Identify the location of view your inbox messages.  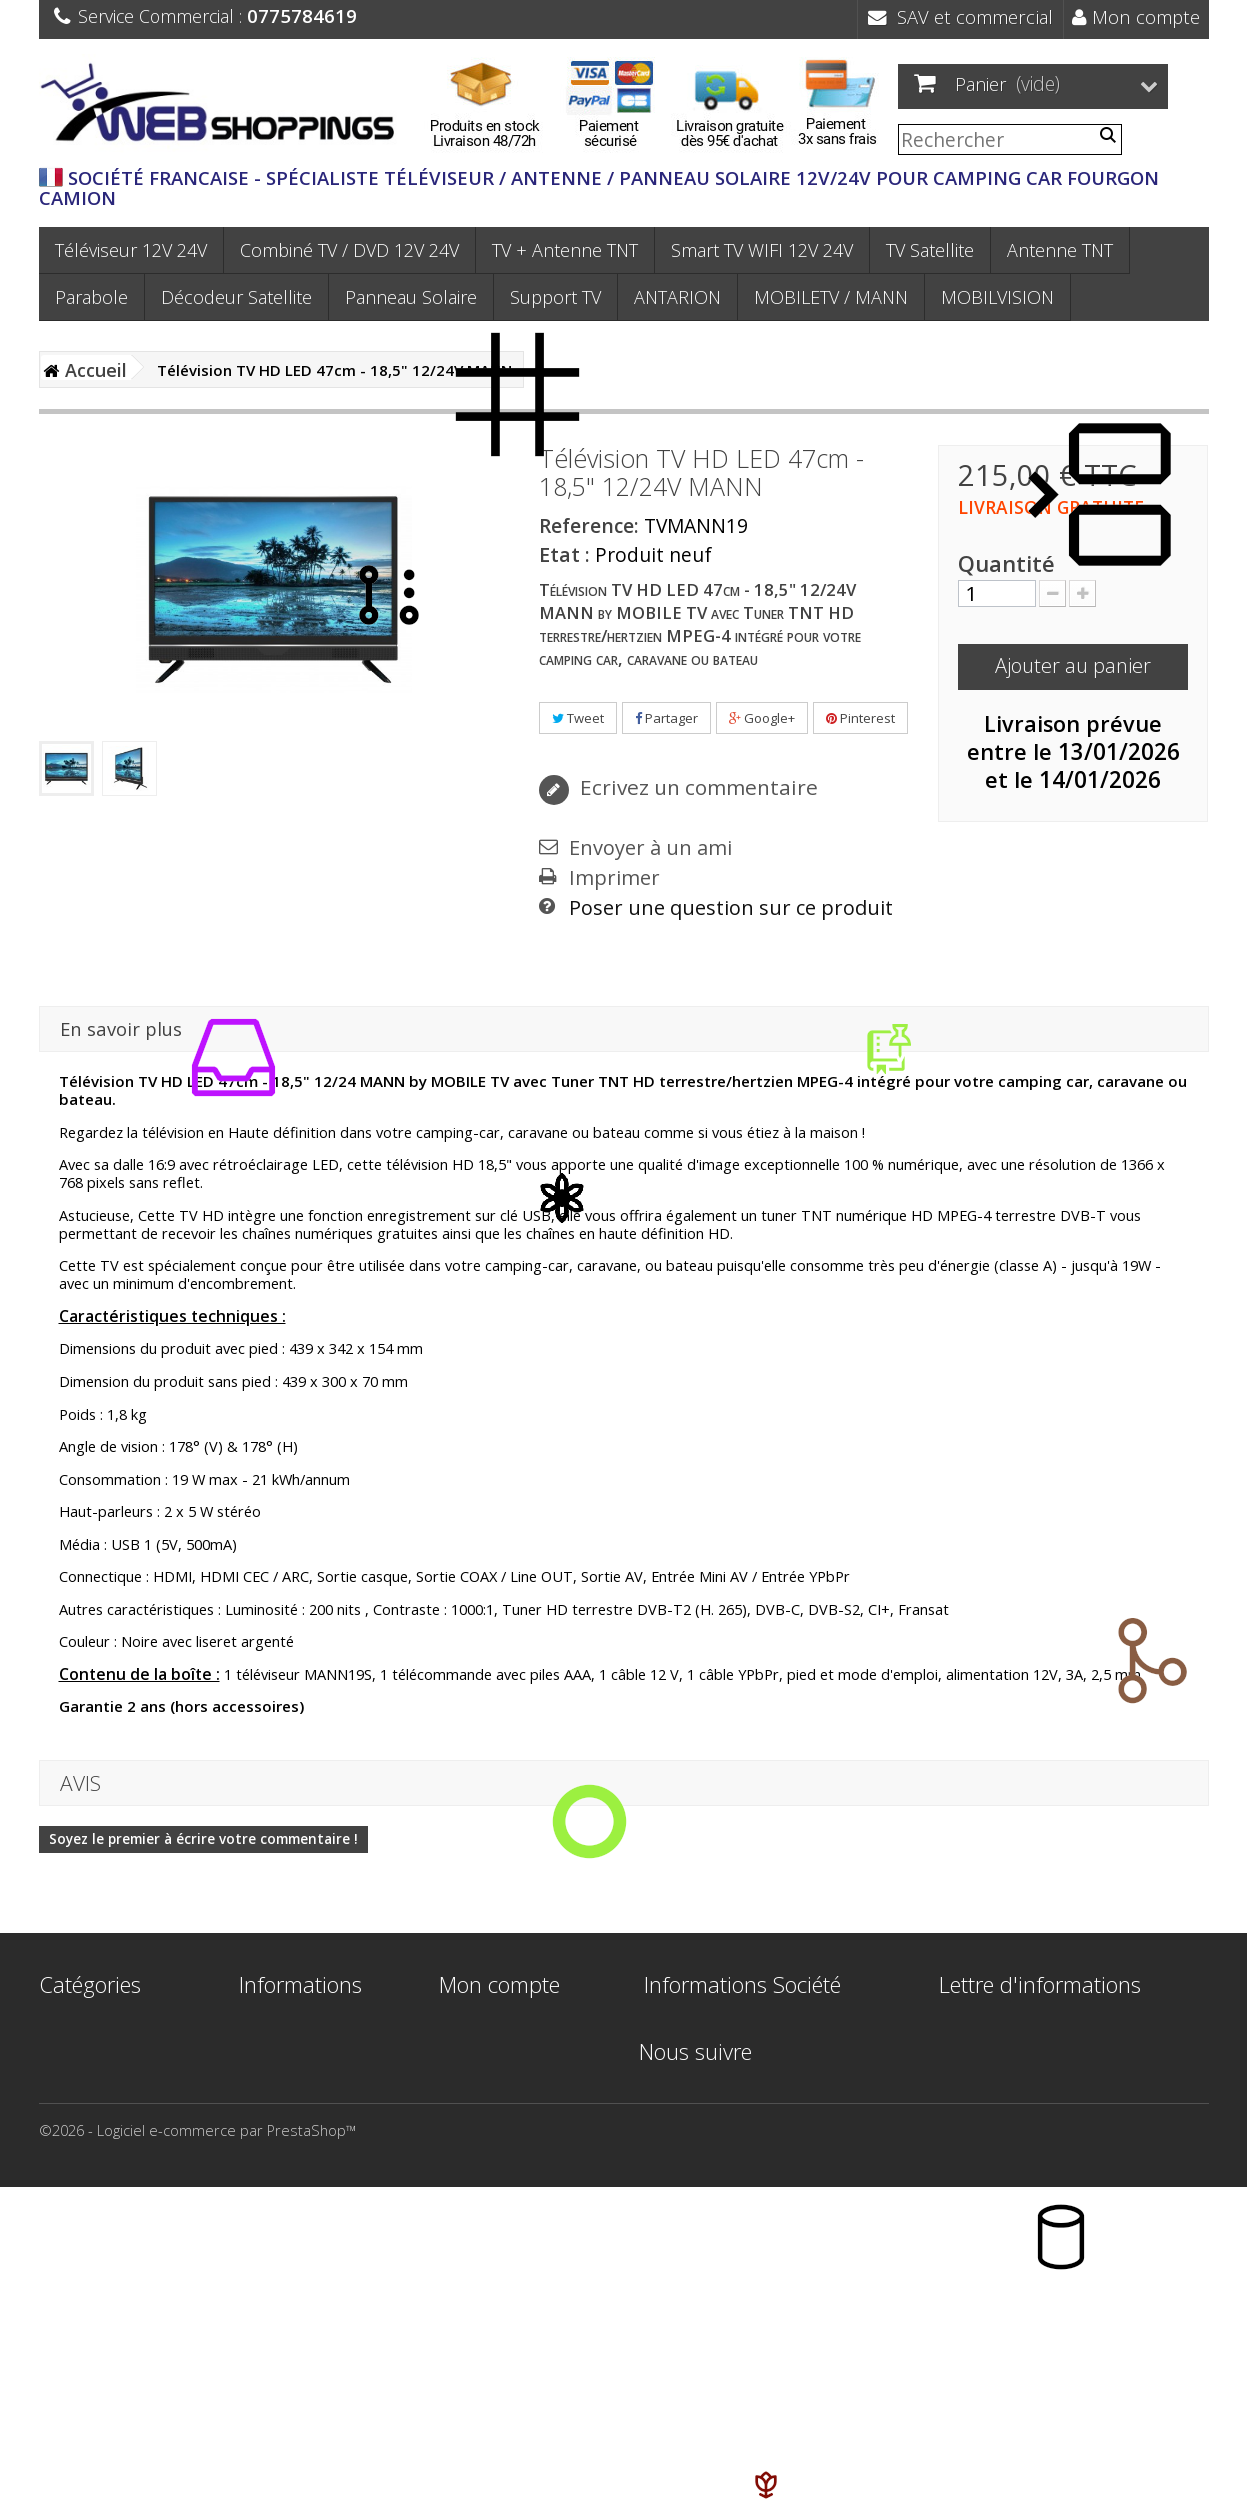
(233, 1060).